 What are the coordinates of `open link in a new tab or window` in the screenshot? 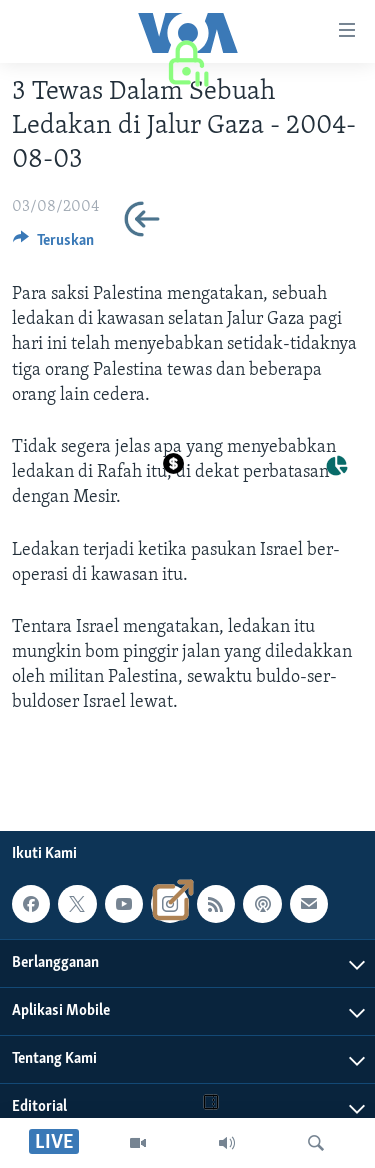 It's located at (173, 900).